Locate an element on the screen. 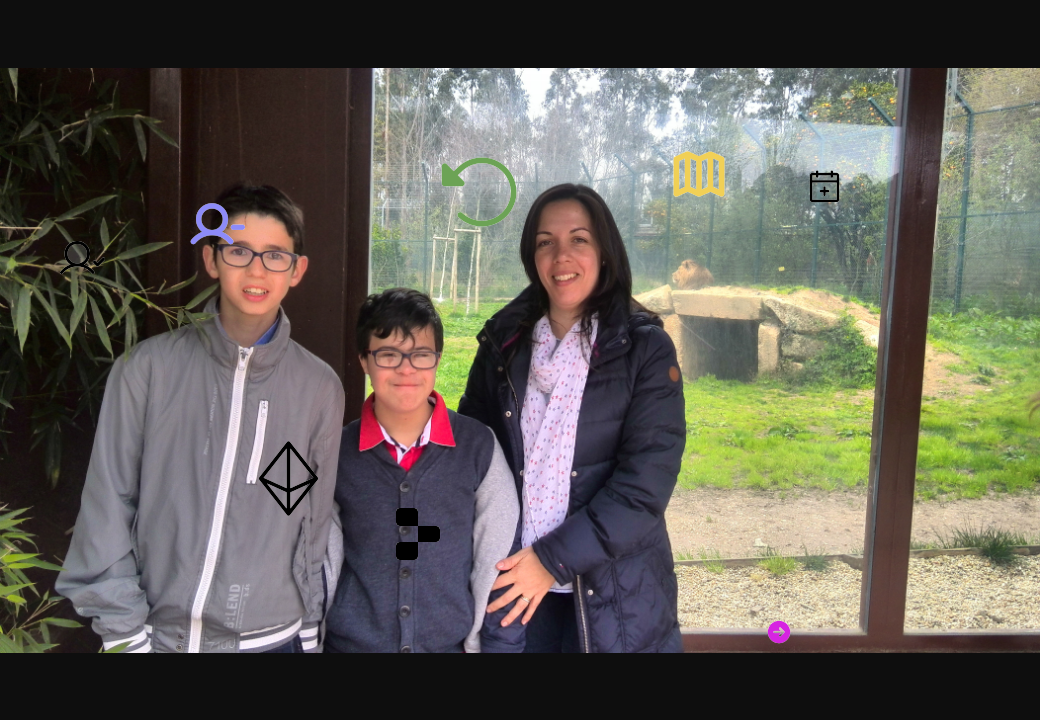 The width and height of the screenshot is (1040, 720). add a new event to your calendar is located at coordinates (824, 187).